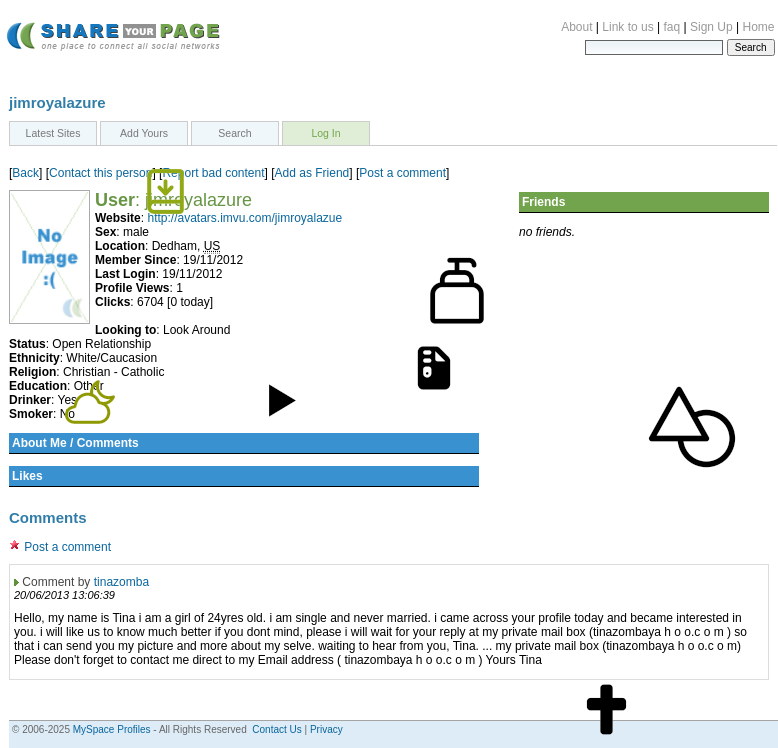 The image size is (778, 748). Describe the element at coordinates (606, 709) in the screenshot. I see `religious or faith-related content` at that location.